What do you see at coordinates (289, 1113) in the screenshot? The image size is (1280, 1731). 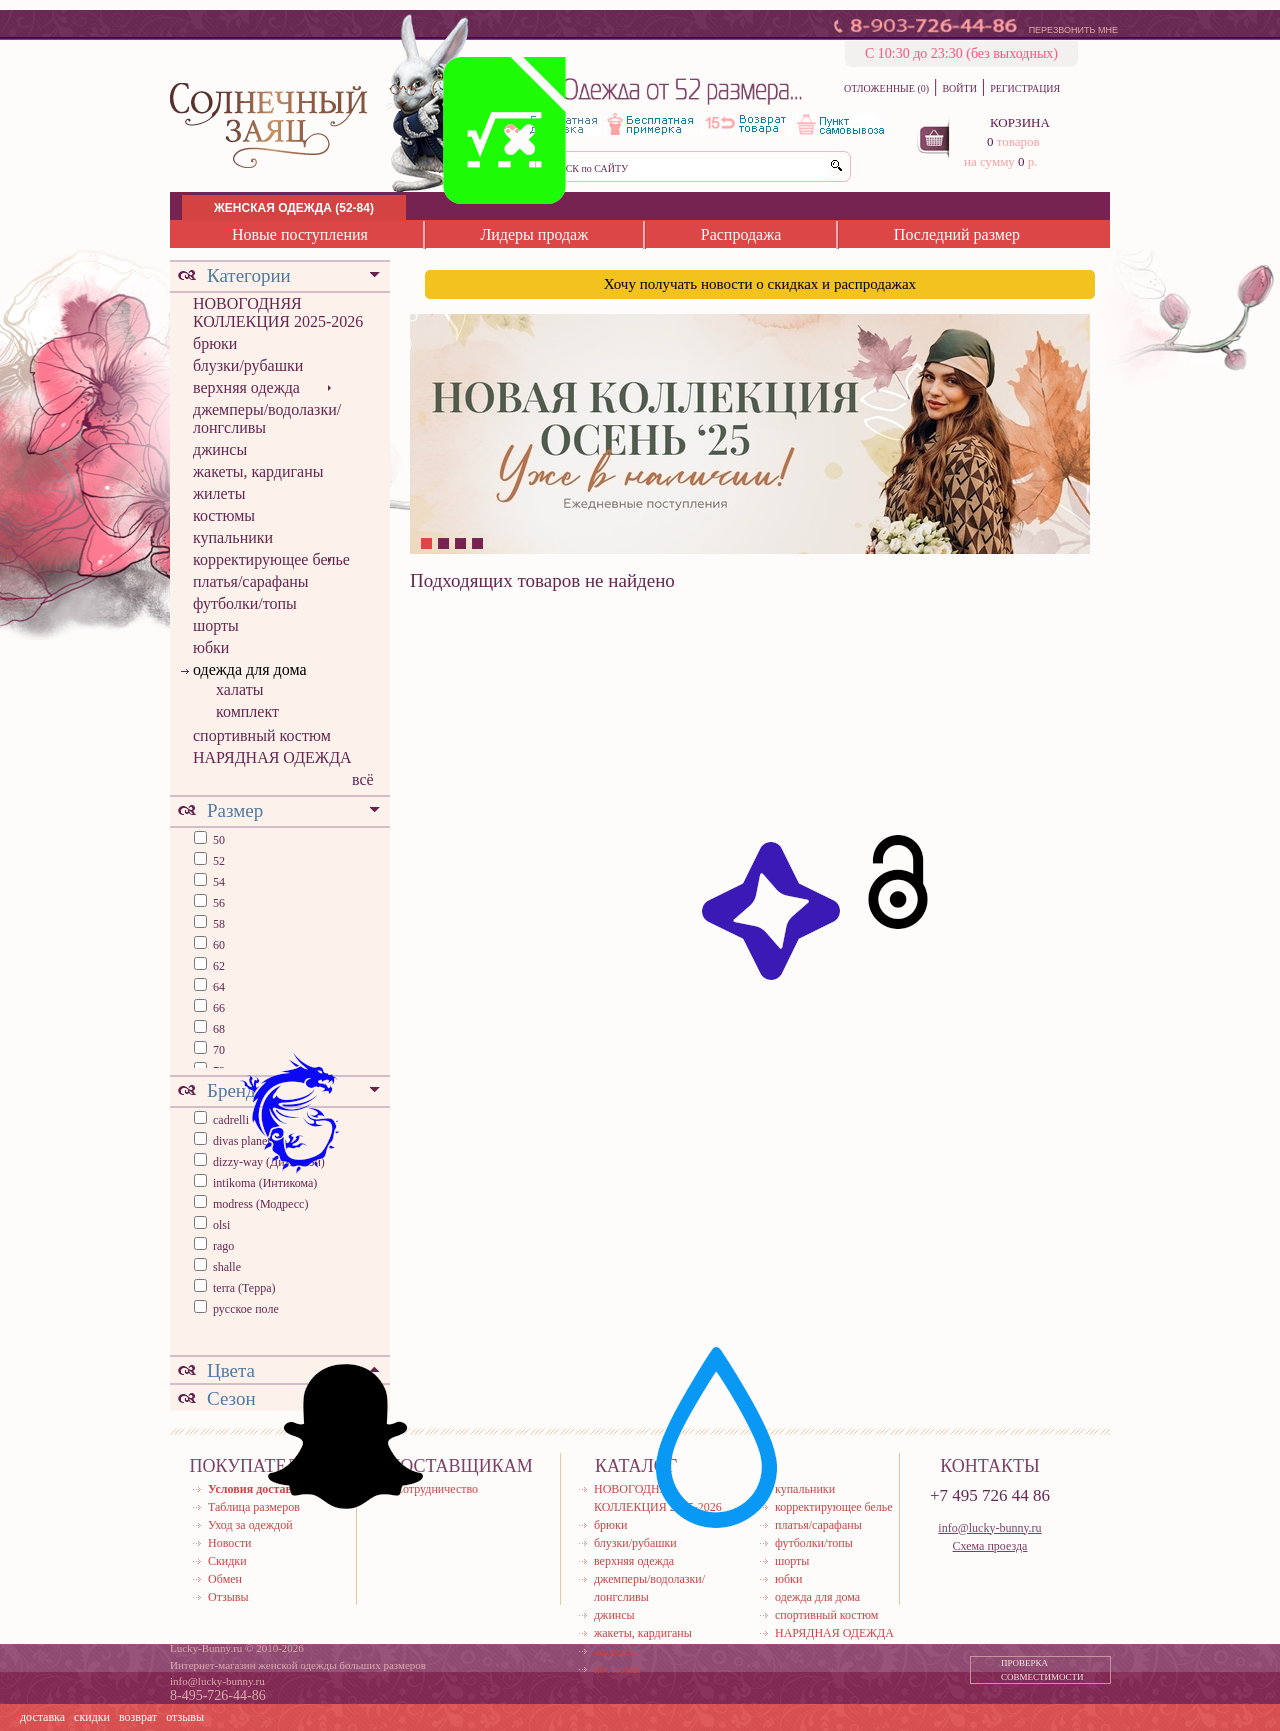 I see `MSI brand logo` at bounding box center [289, 1113].